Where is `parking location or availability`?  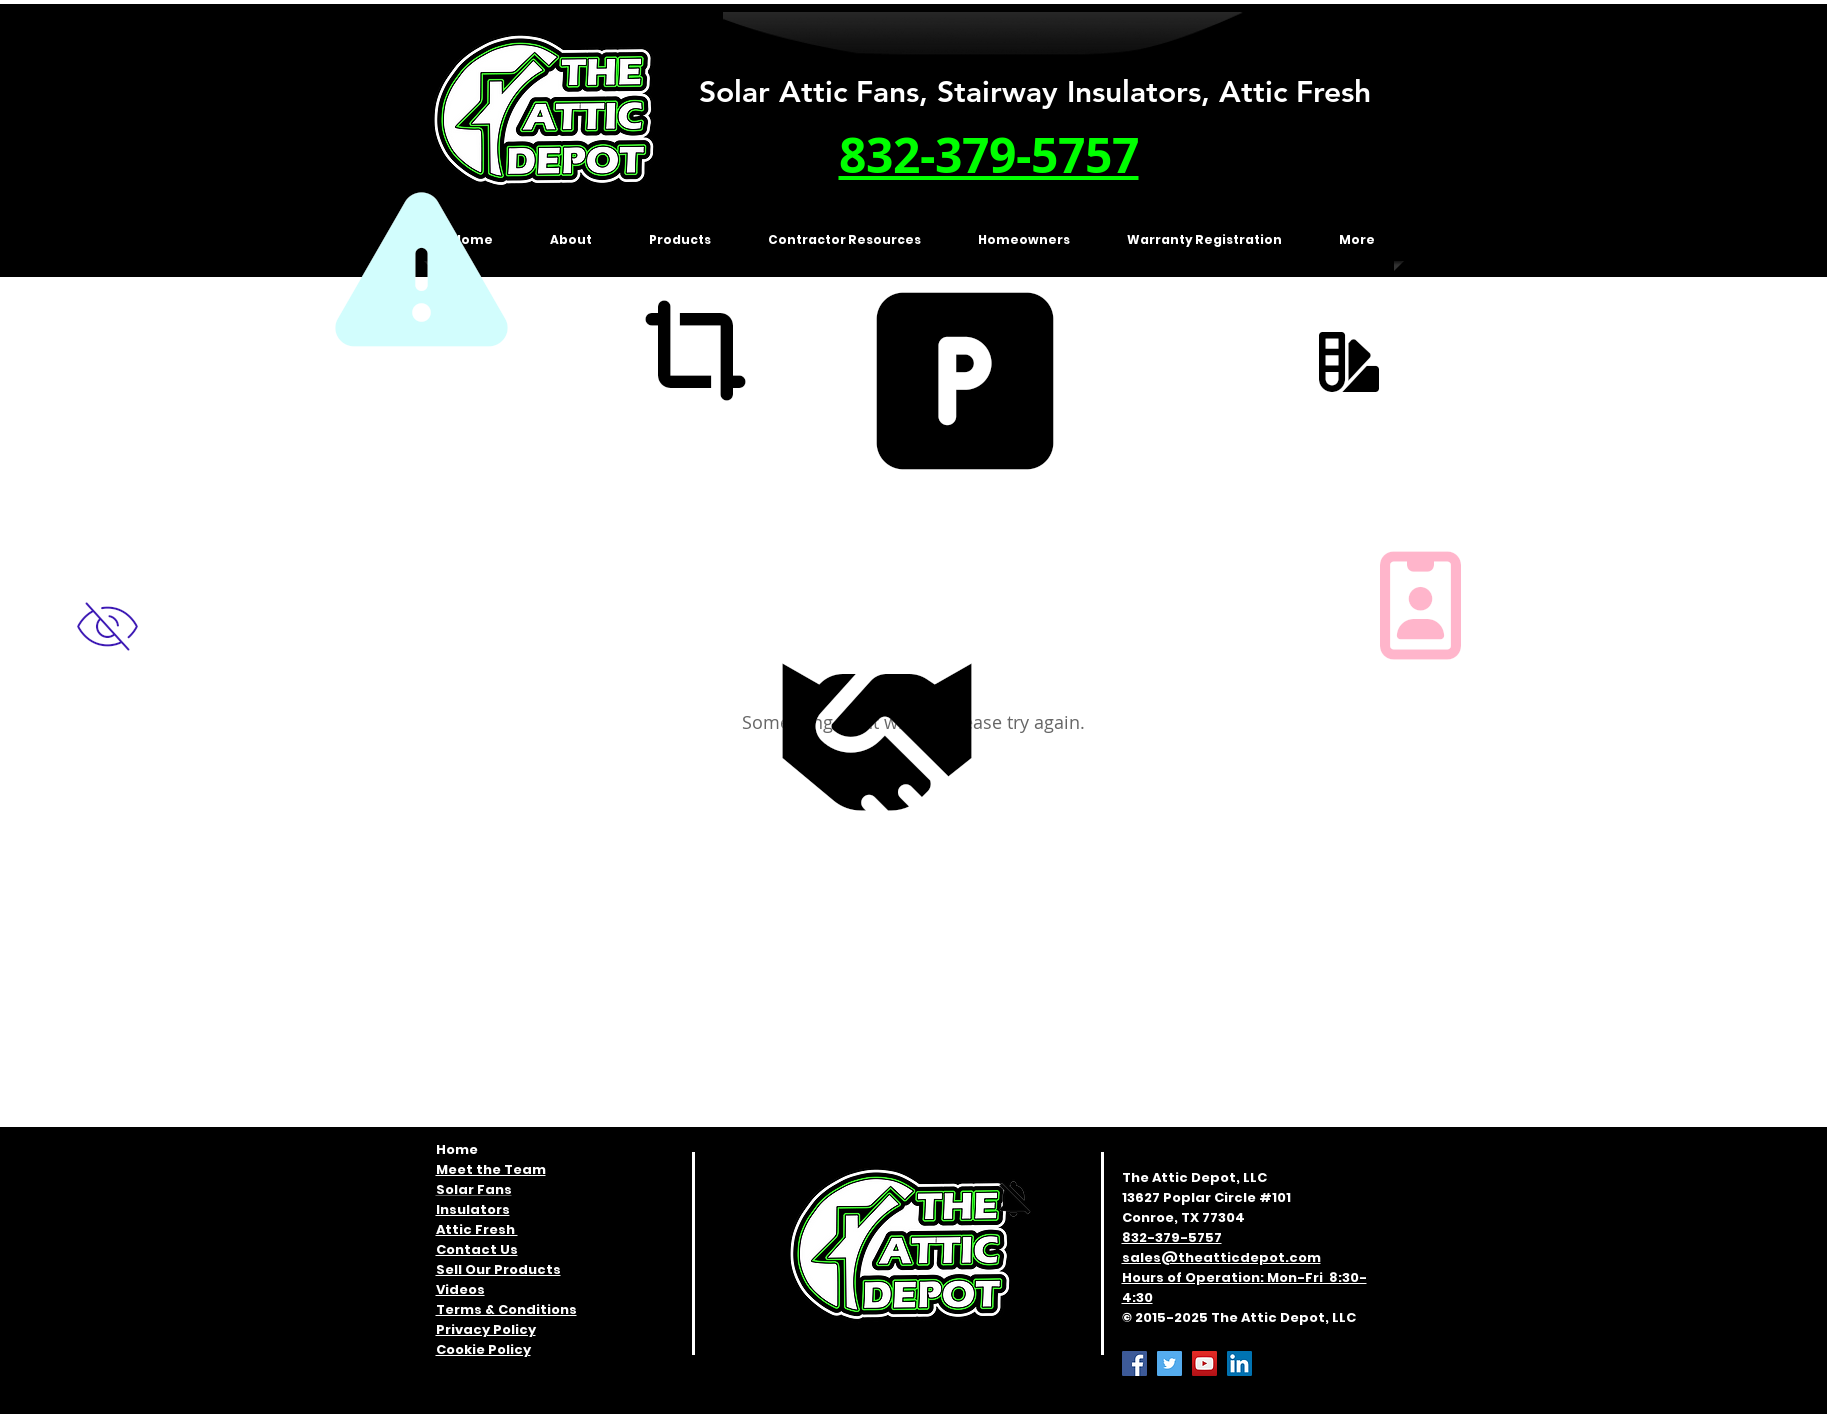 parking location or availability is located at coordinates (965, 381).